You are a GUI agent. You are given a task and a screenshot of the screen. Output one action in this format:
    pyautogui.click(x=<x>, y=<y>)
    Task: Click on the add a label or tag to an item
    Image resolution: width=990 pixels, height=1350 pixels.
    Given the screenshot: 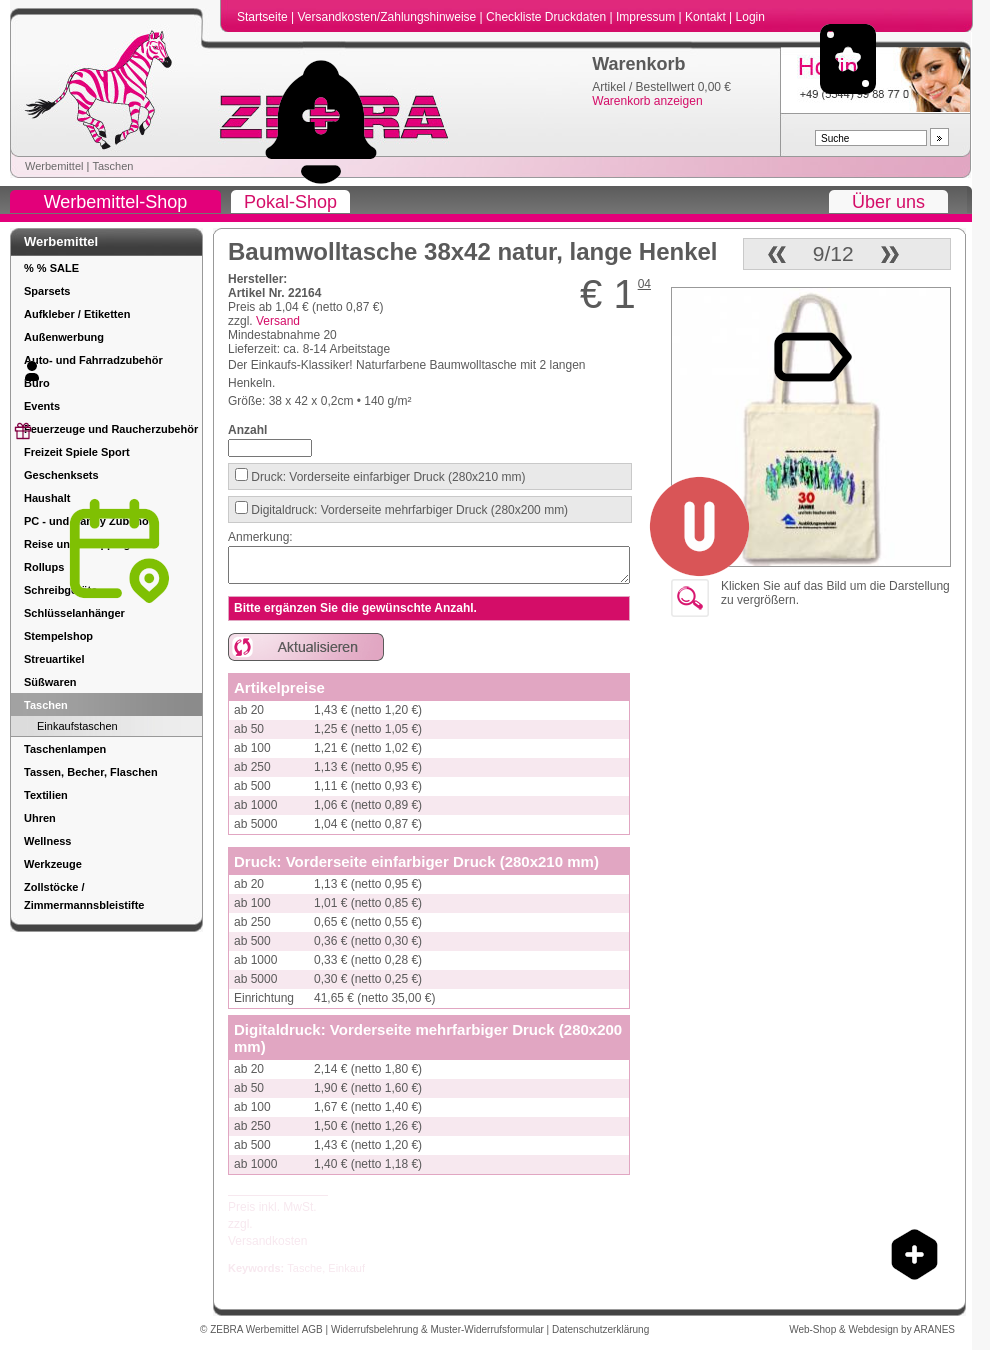 What is the action you would take?
    pyautogui.click(x=811, y=357)
    